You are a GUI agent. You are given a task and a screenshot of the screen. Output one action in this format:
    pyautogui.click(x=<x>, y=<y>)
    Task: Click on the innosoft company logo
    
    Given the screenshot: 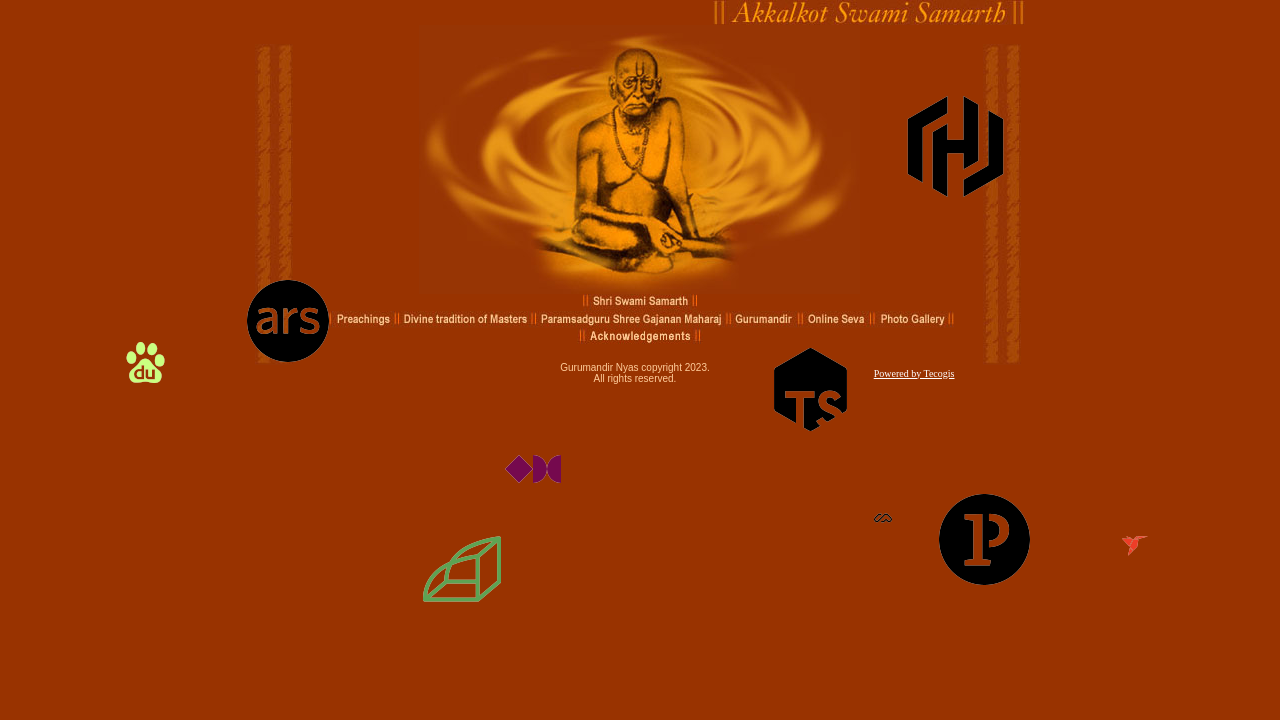 What is the action you would take?
    pyautogui.click(x=533, y=469)
    